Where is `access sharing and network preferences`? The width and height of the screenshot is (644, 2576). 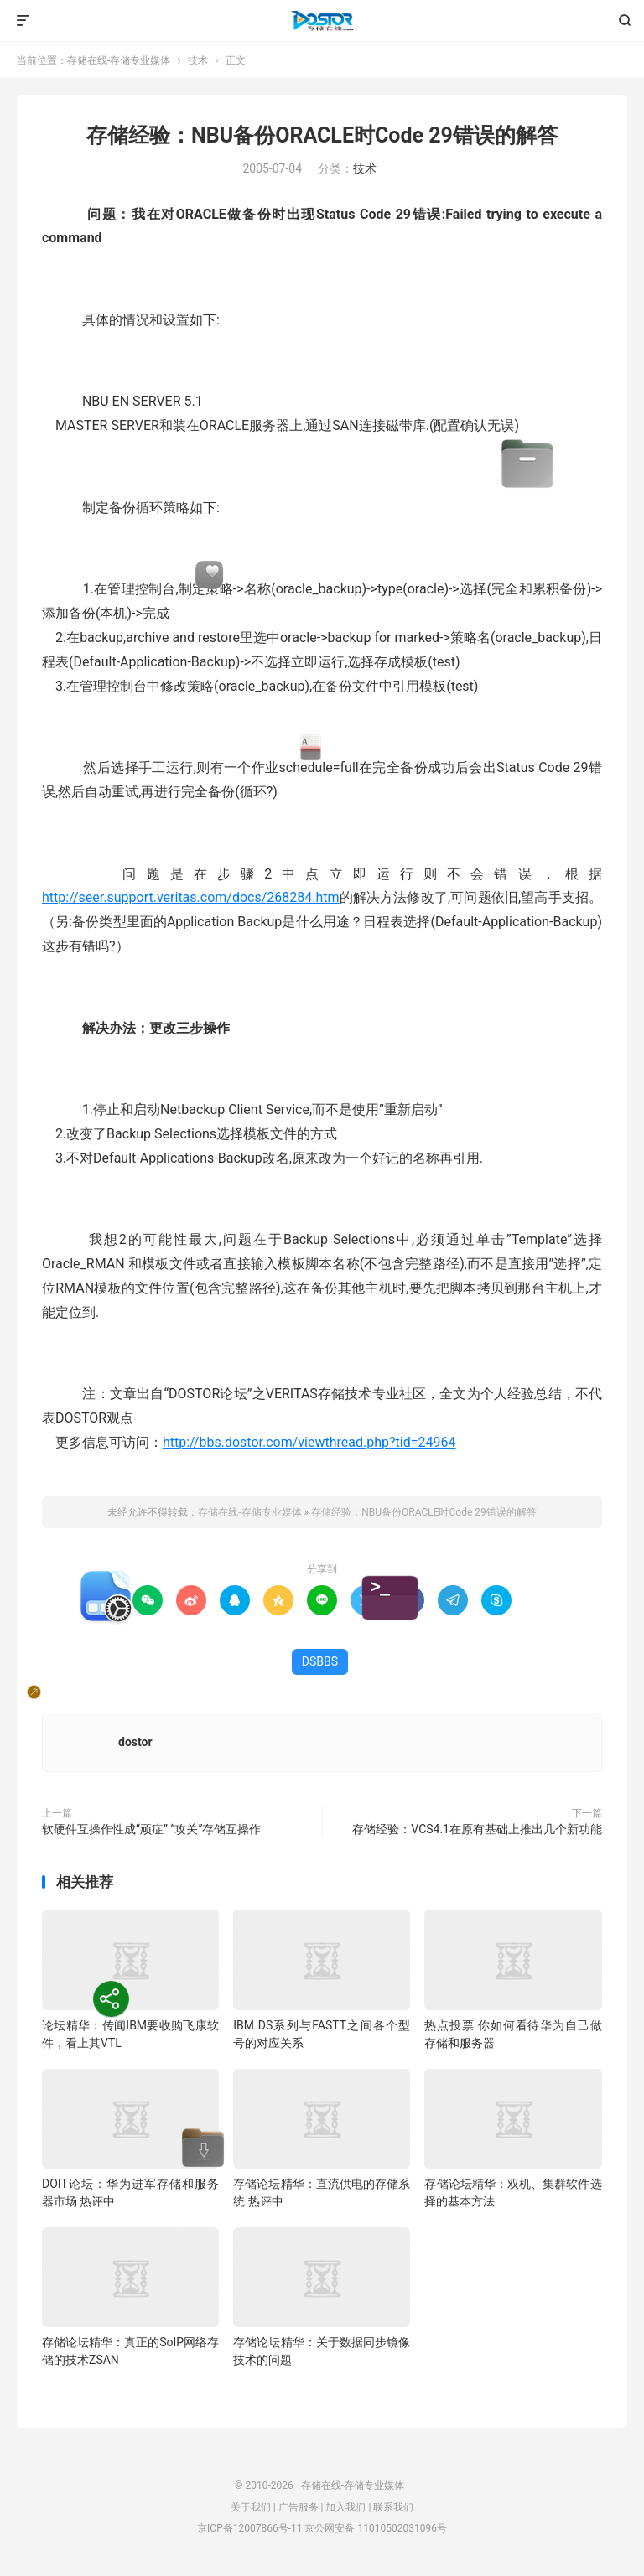 access sharing and network preferences is located at coordinates (111, 1998).